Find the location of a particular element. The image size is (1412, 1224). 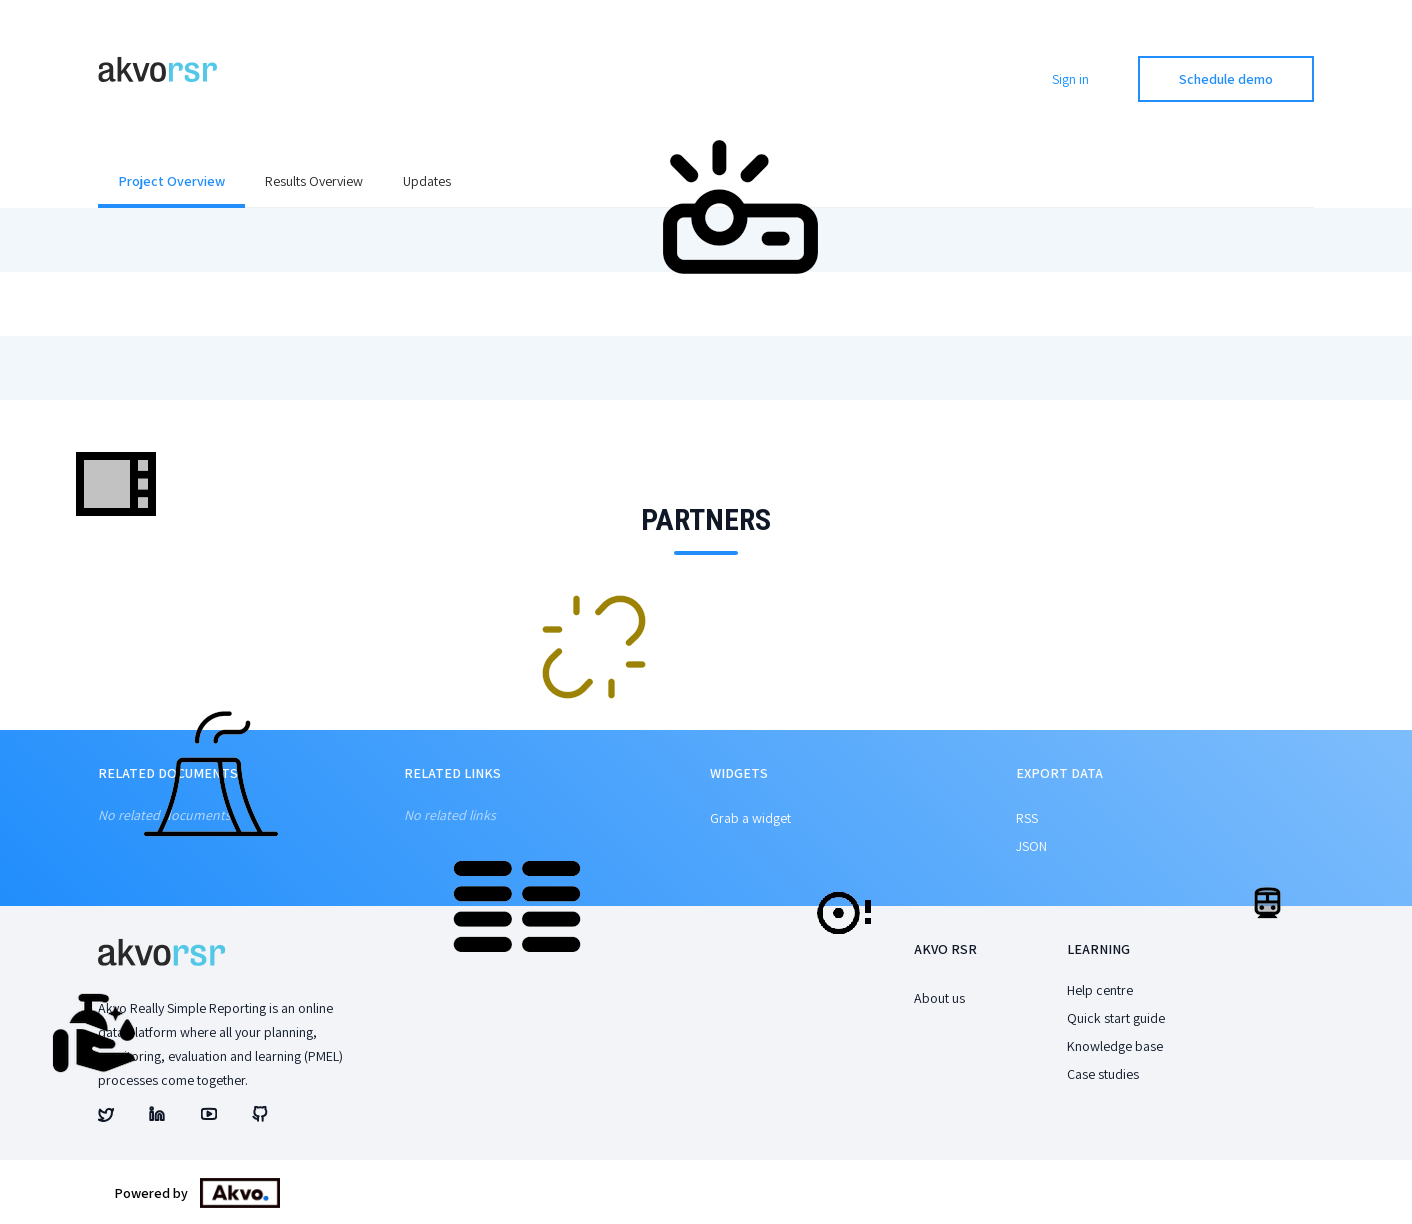

unlink or disconnect a connection is located at coordinates (594, 647).